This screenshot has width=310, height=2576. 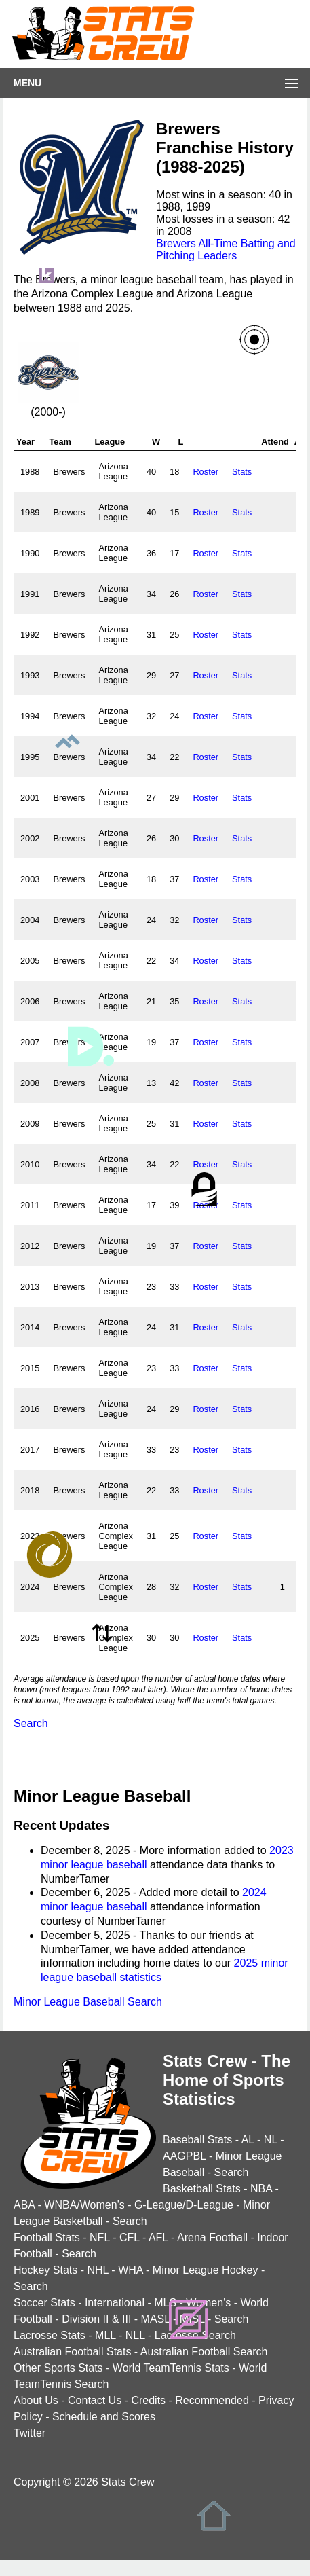 I want to click on open the Infomaniak app or service, so click(x=46, y=275).